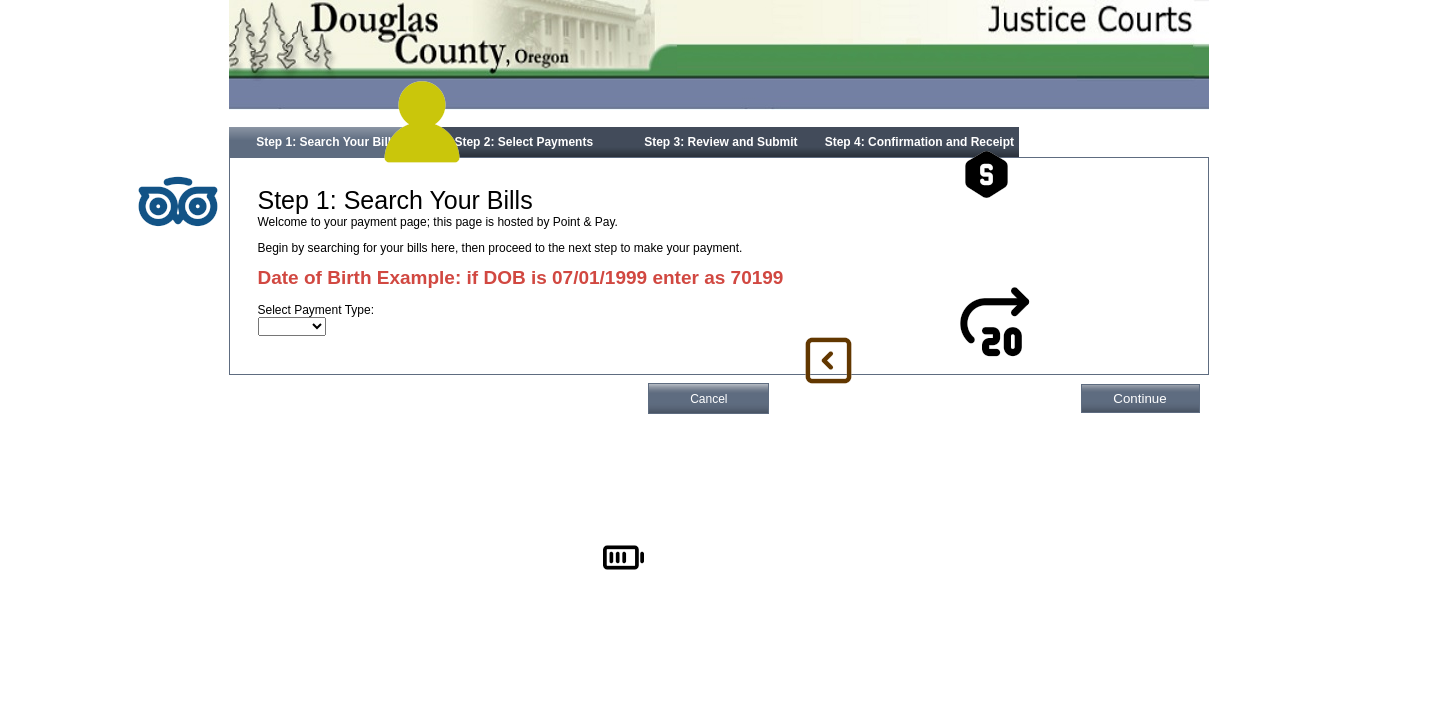 The width and height of the screenshot is (1437, 720). I want to click on indicates high battery level, so click(623, 557).